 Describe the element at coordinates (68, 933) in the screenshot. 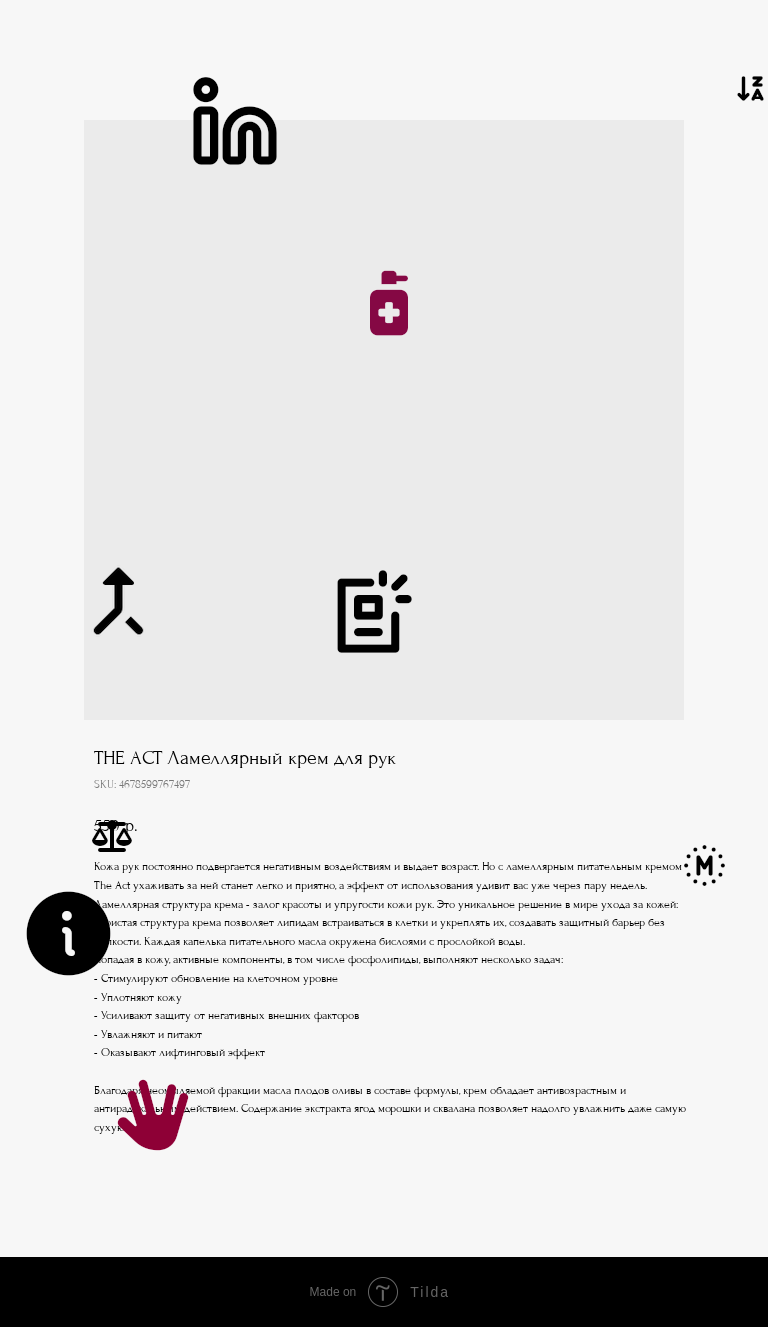

I see `view more information or details` at that location.